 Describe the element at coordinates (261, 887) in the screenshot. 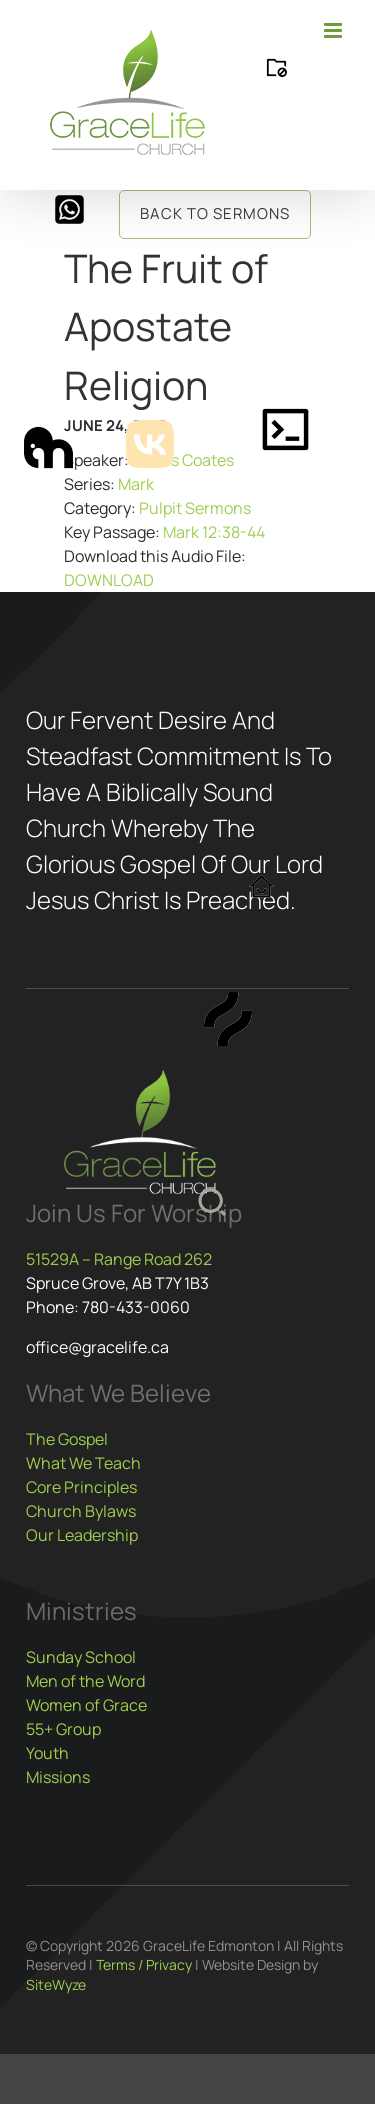

I see `go to home screen` at that location.